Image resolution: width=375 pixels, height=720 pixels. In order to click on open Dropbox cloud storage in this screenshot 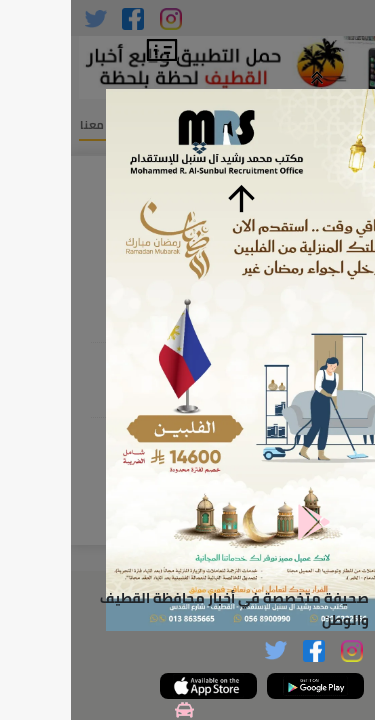, I will do `click(199, 147)`.